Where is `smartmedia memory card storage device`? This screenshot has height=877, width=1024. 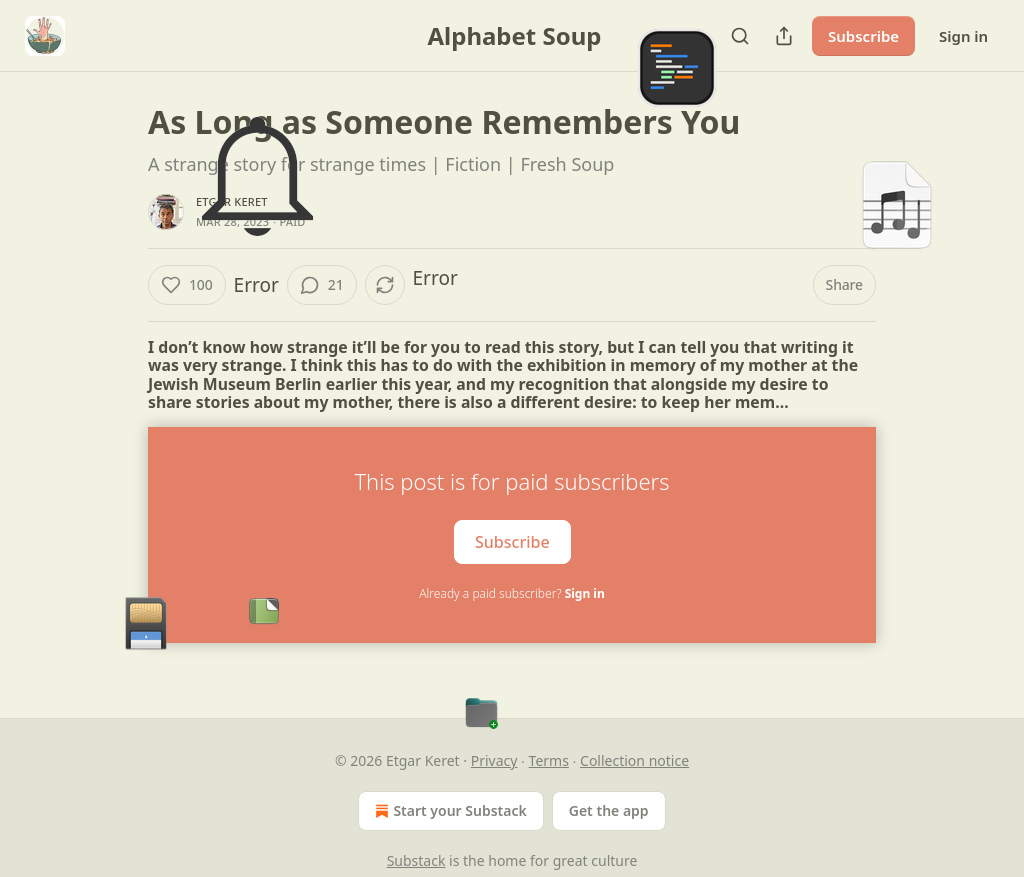 smartmedia memory card storage device is located at coordinates (146, 624).